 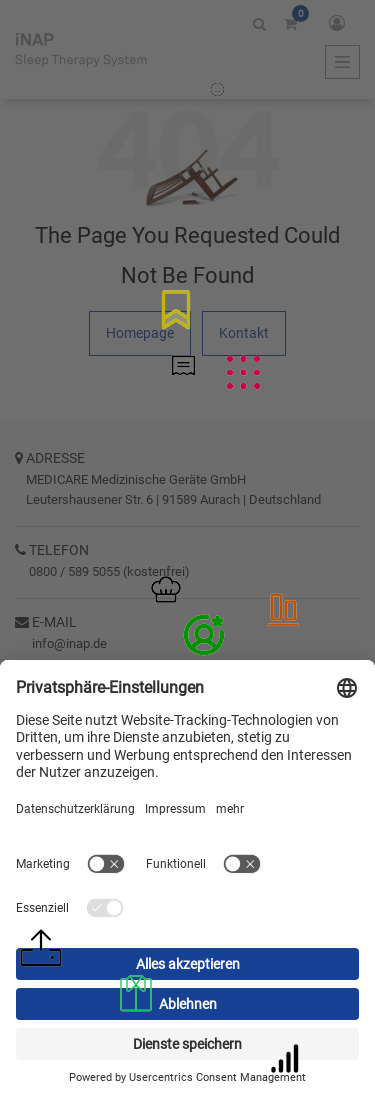 I want to click on save this item for later, so click(x=176, y=309).